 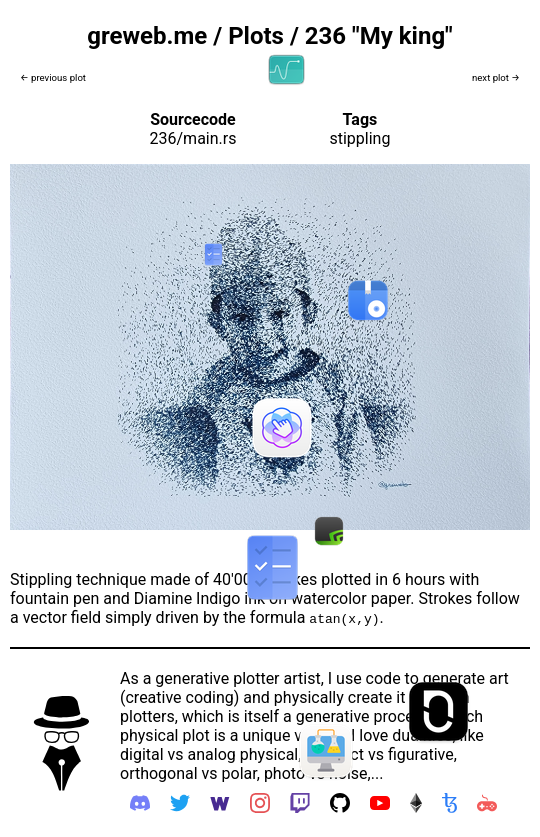 What do you see at coordinates (280, 428) in the screenshot?
I see `open Gluon Scene Builder application` at bounding box center [280, 428].